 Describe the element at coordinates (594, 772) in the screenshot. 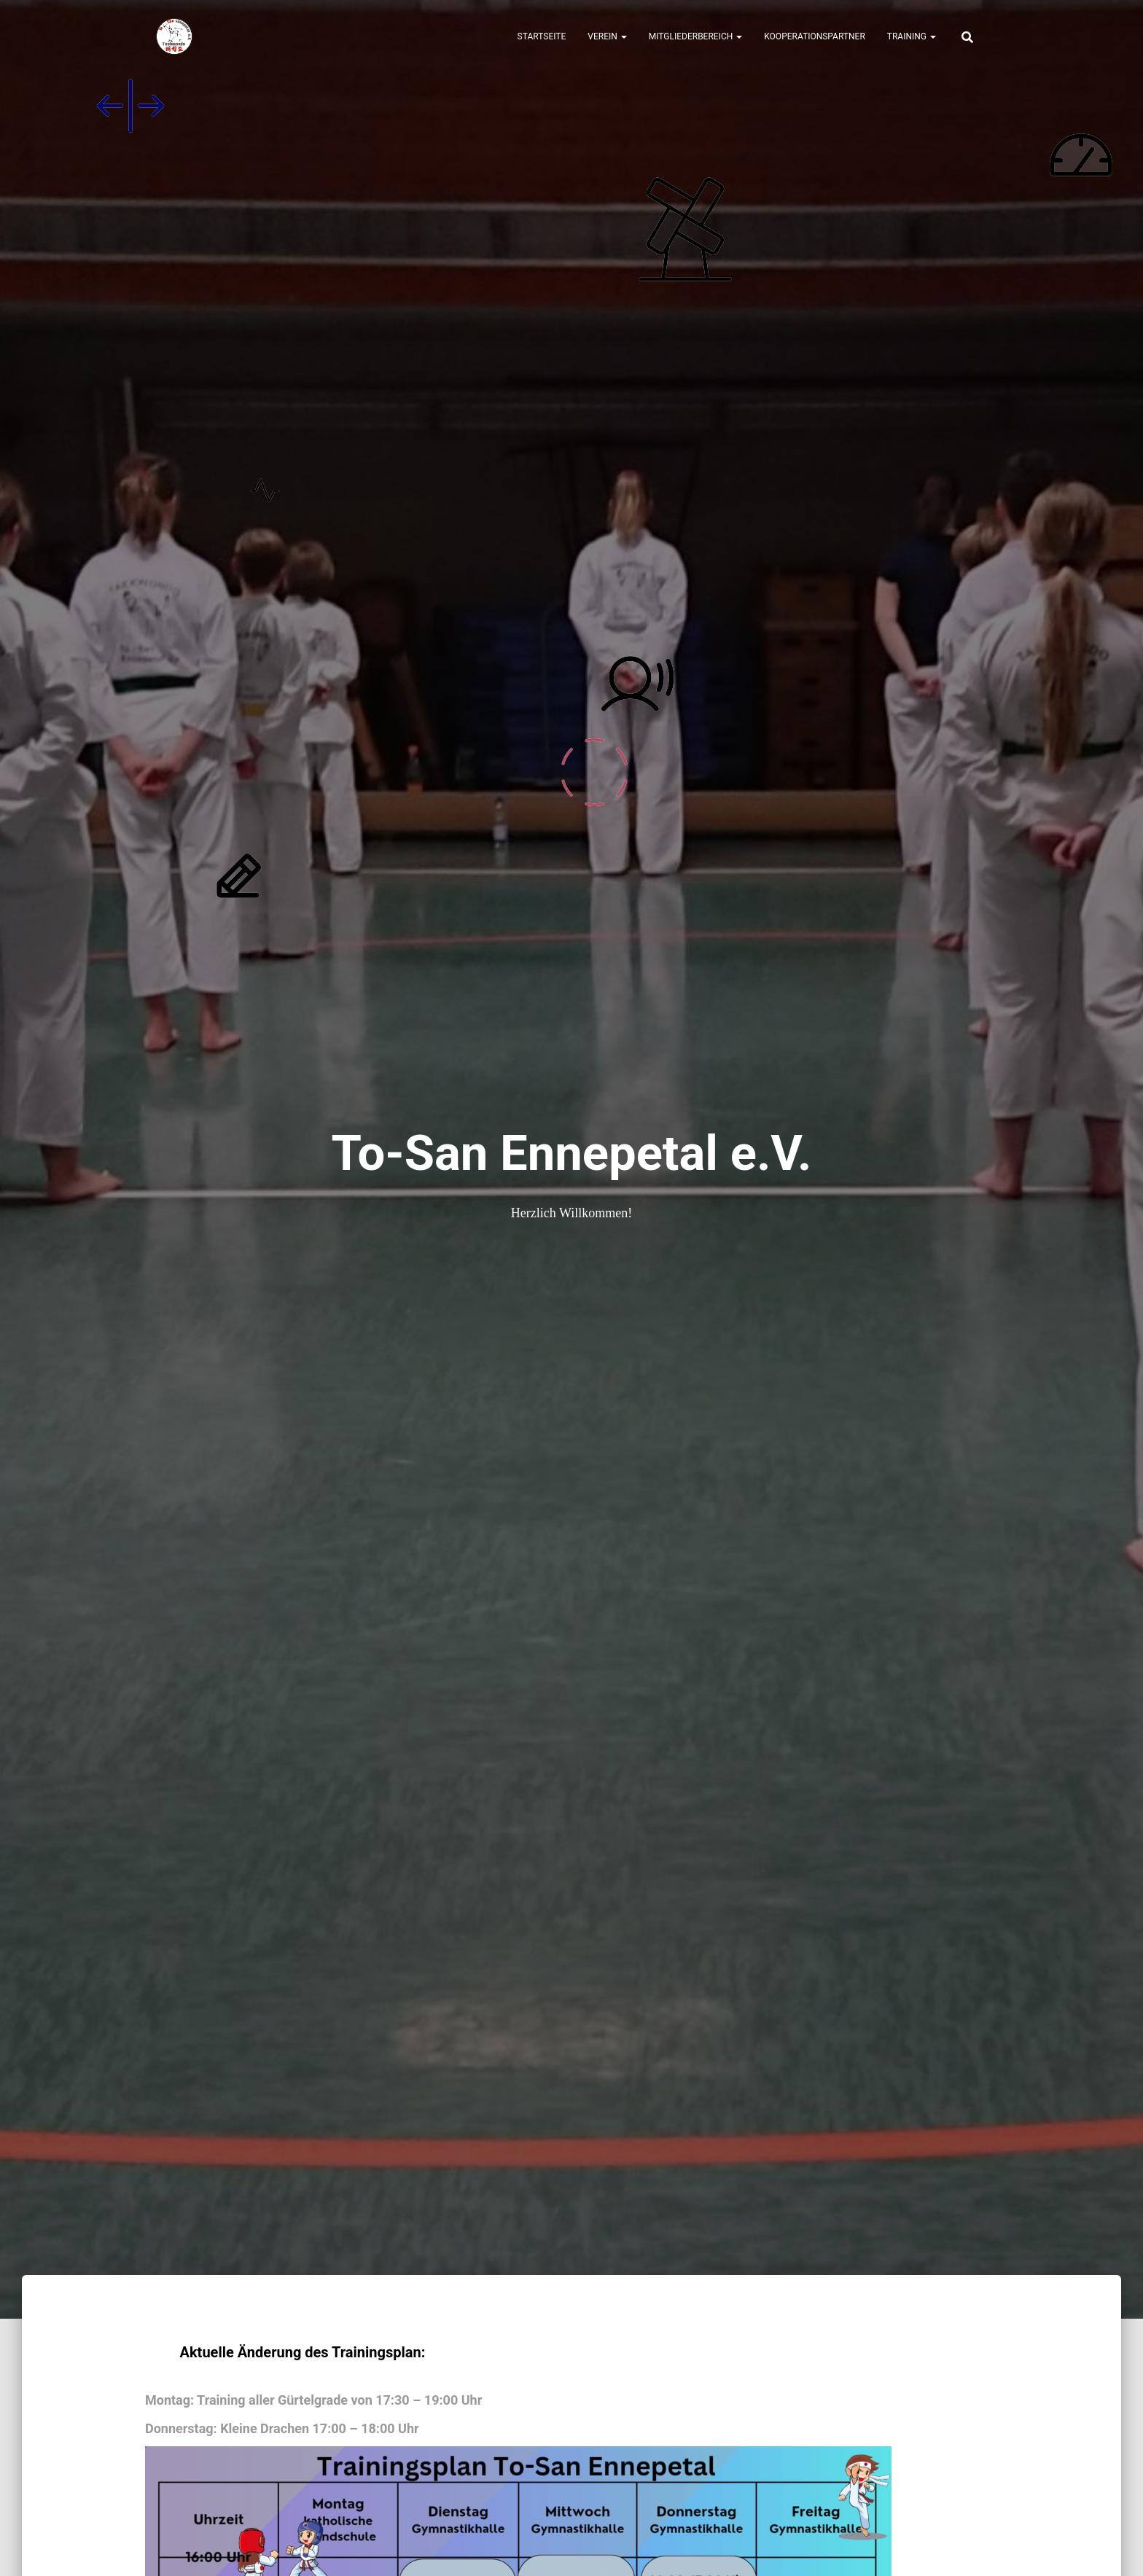

I see `indicates loading or processing in progress` at that location.